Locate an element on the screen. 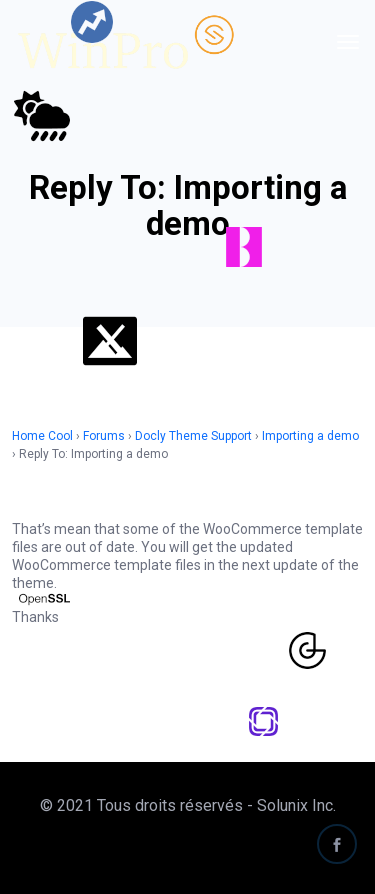 The width and height of the screenshot is (375, 894). MX Linux operating system logo is located at coordinates (110, 341).